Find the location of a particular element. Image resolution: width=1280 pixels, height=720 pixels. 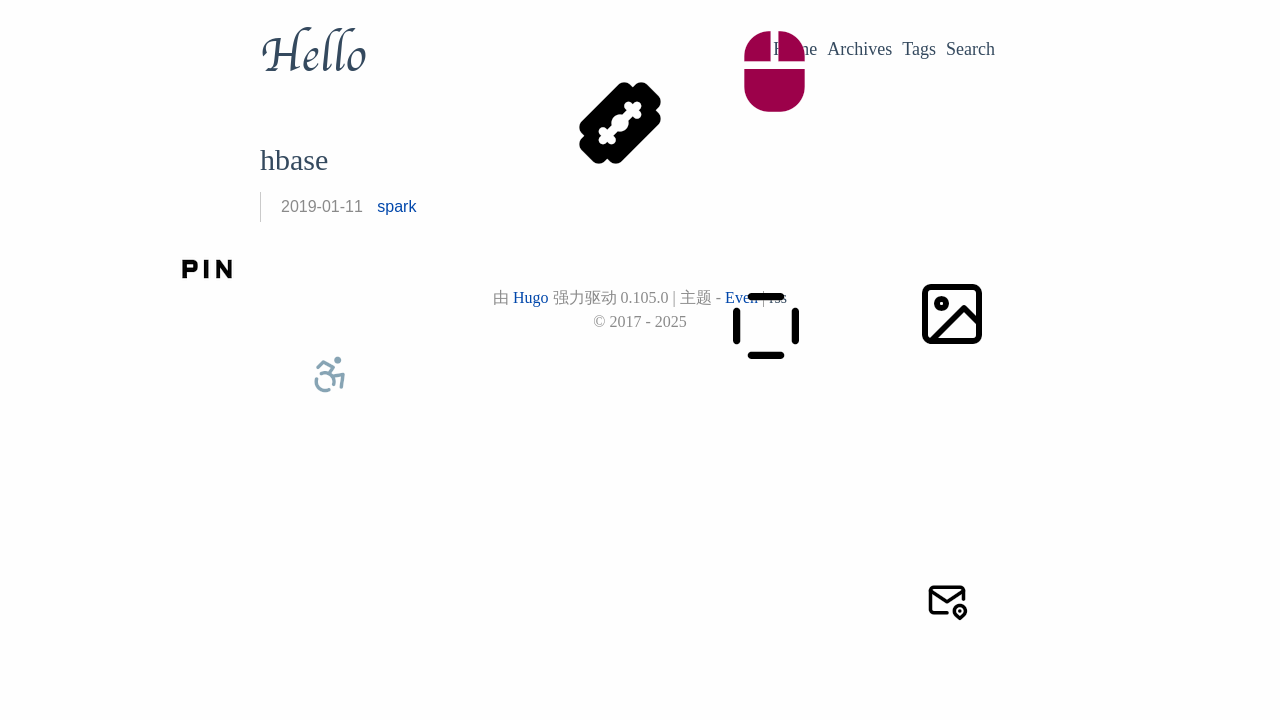

apply borders to left and right sides only is located at coordinates (766, 326).